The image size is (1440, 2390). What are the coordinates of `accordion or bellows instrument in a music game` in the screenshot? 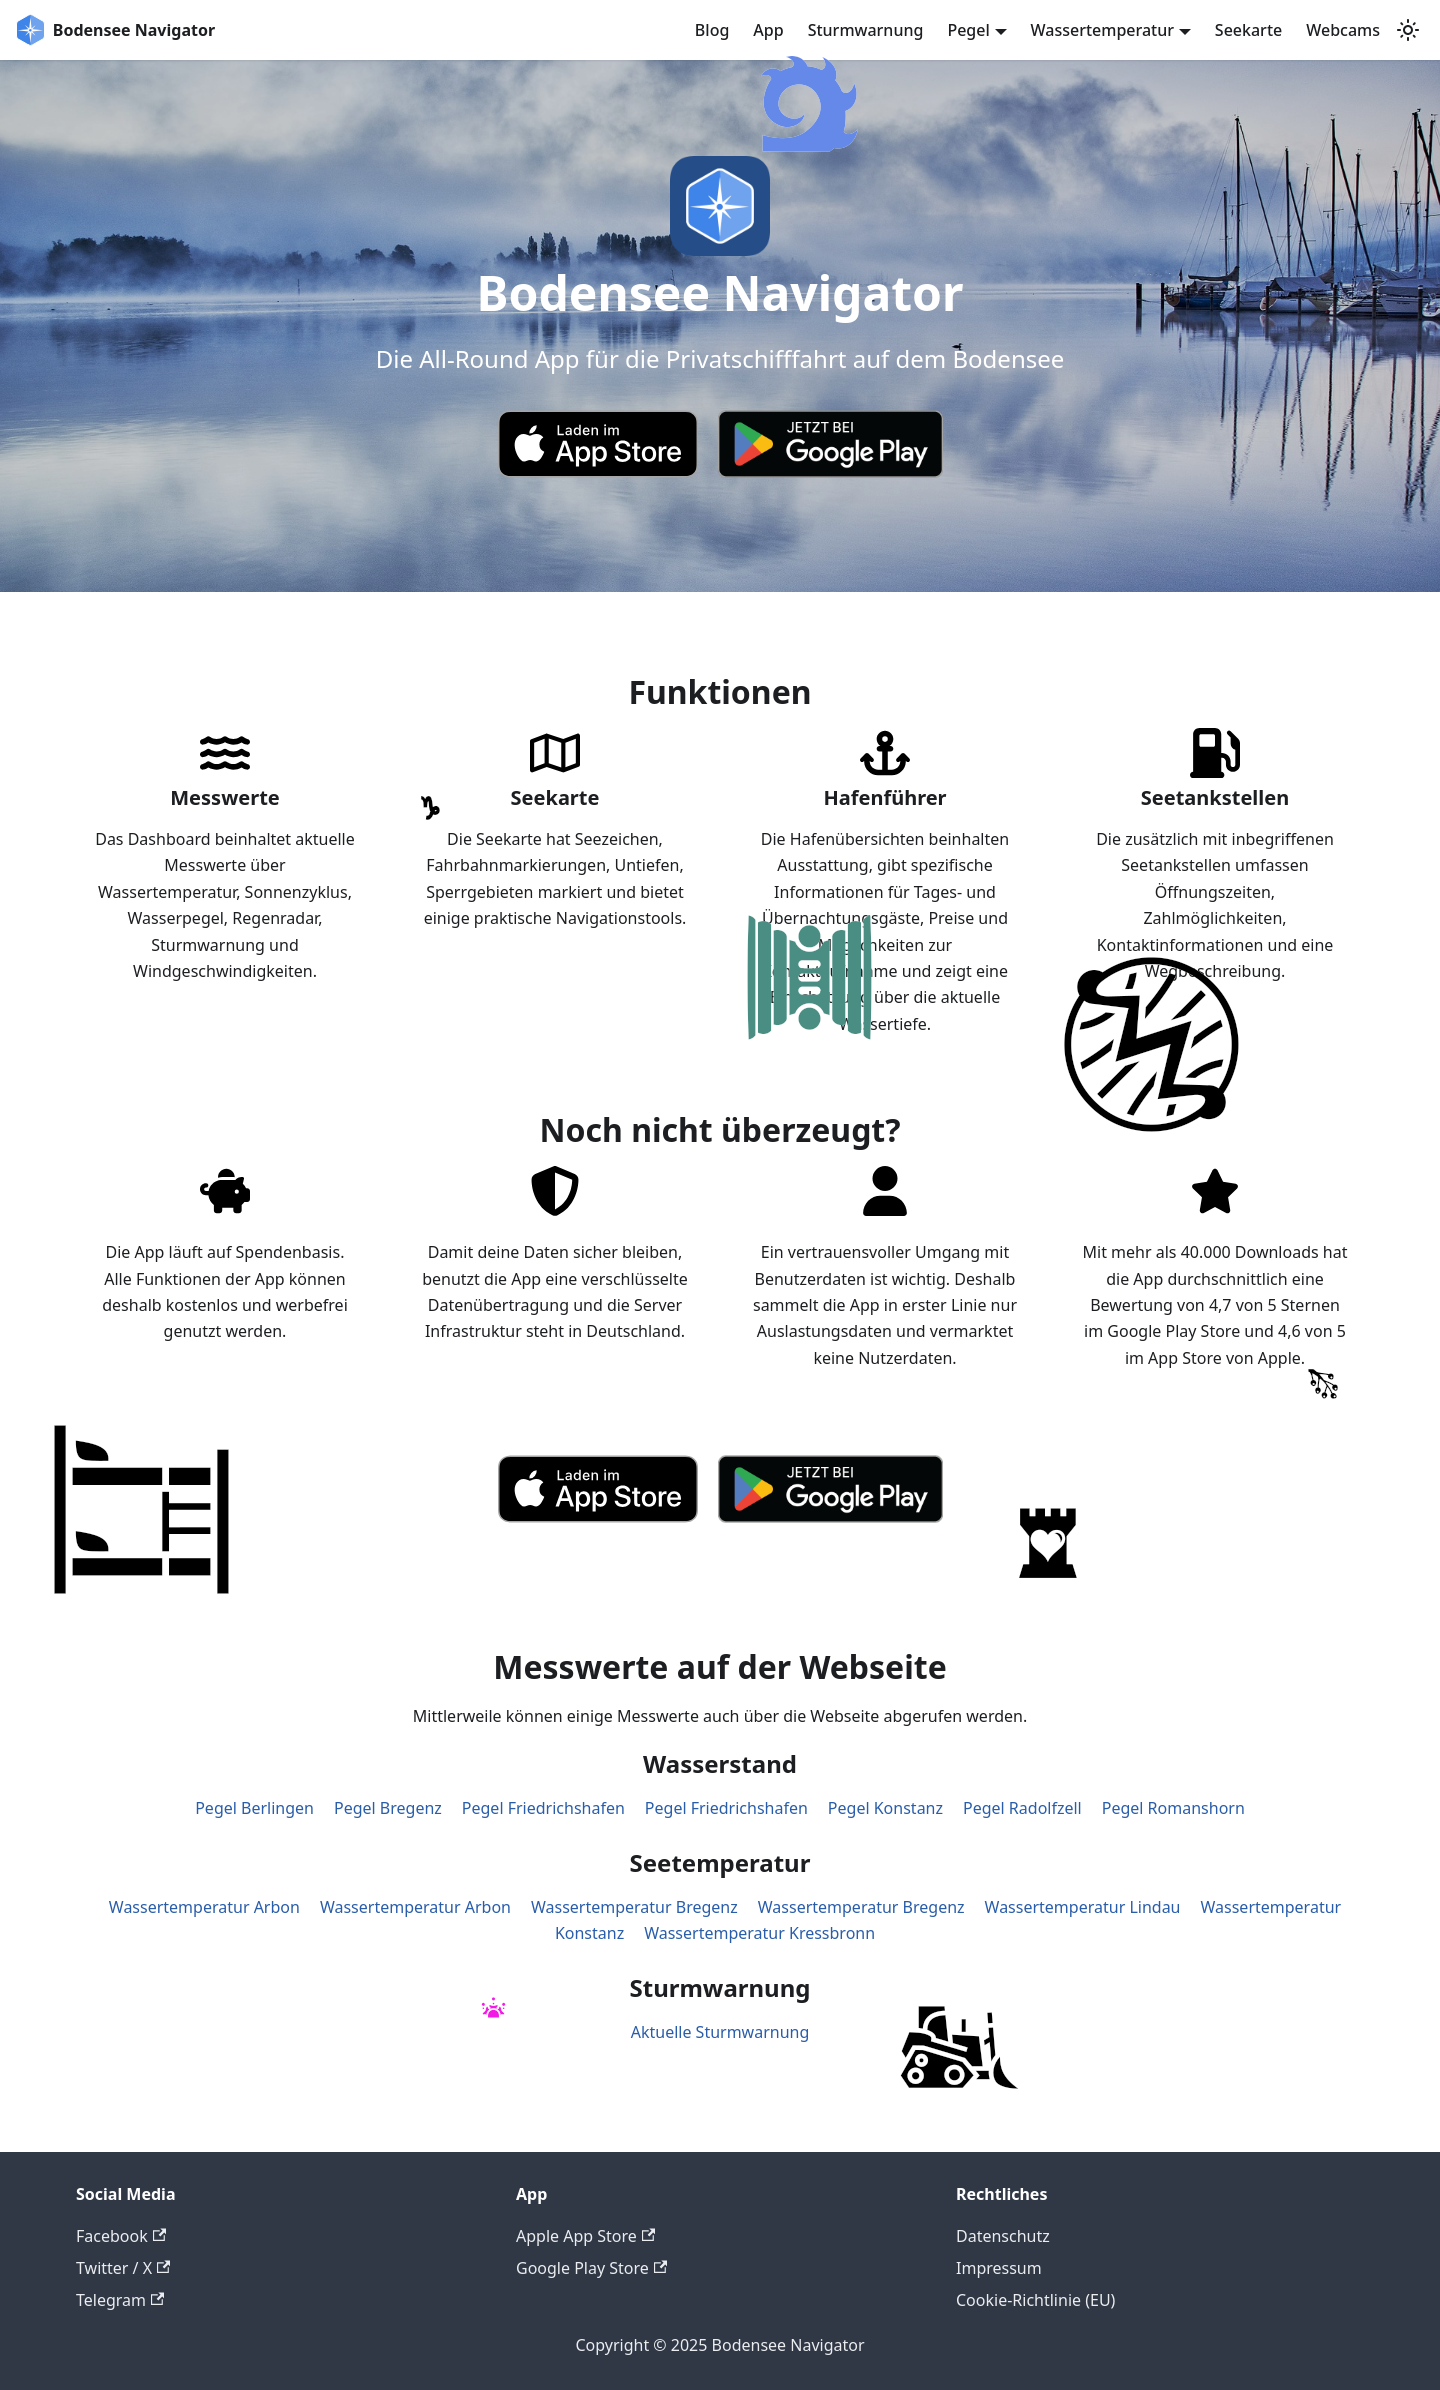 It's located at (809, 977).